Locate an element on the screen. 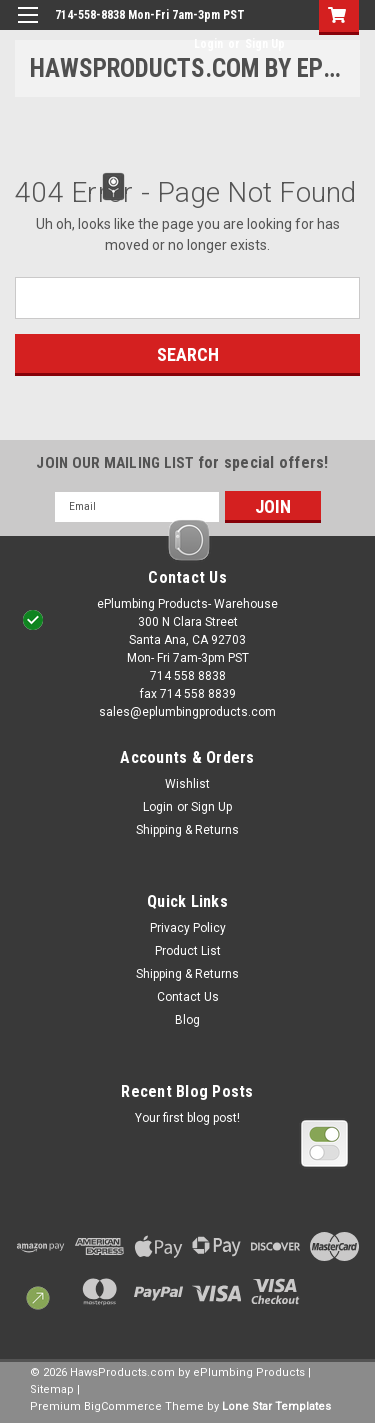 Image resolution: width=375 pixels, height=1423 pixels. open the Apple Watch companion app is located at coordinates (189, 540).